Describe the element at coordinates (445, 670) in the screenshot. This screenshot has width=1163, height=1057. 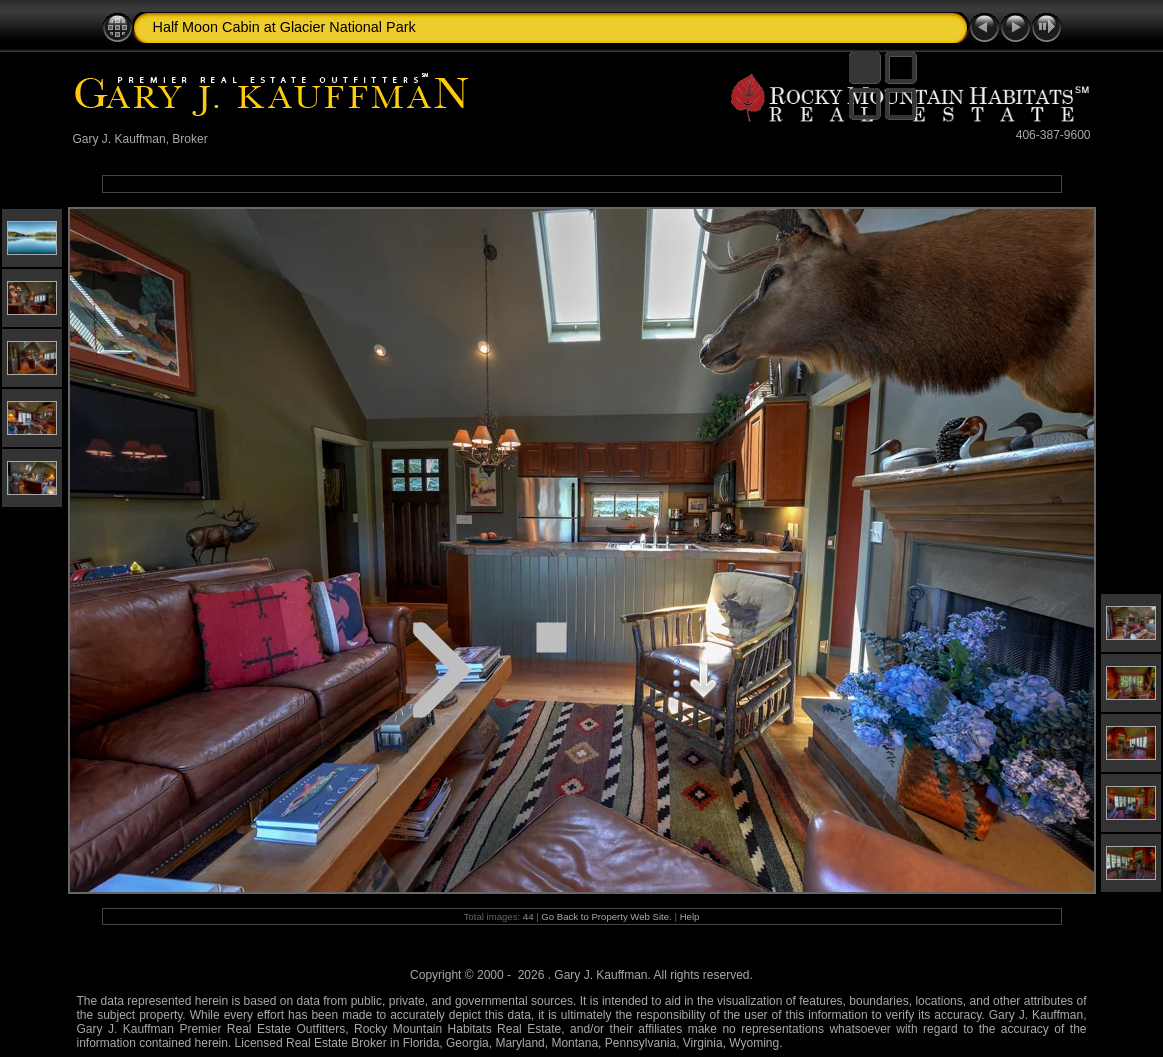
I see `navigate to the next item or page` at that location.